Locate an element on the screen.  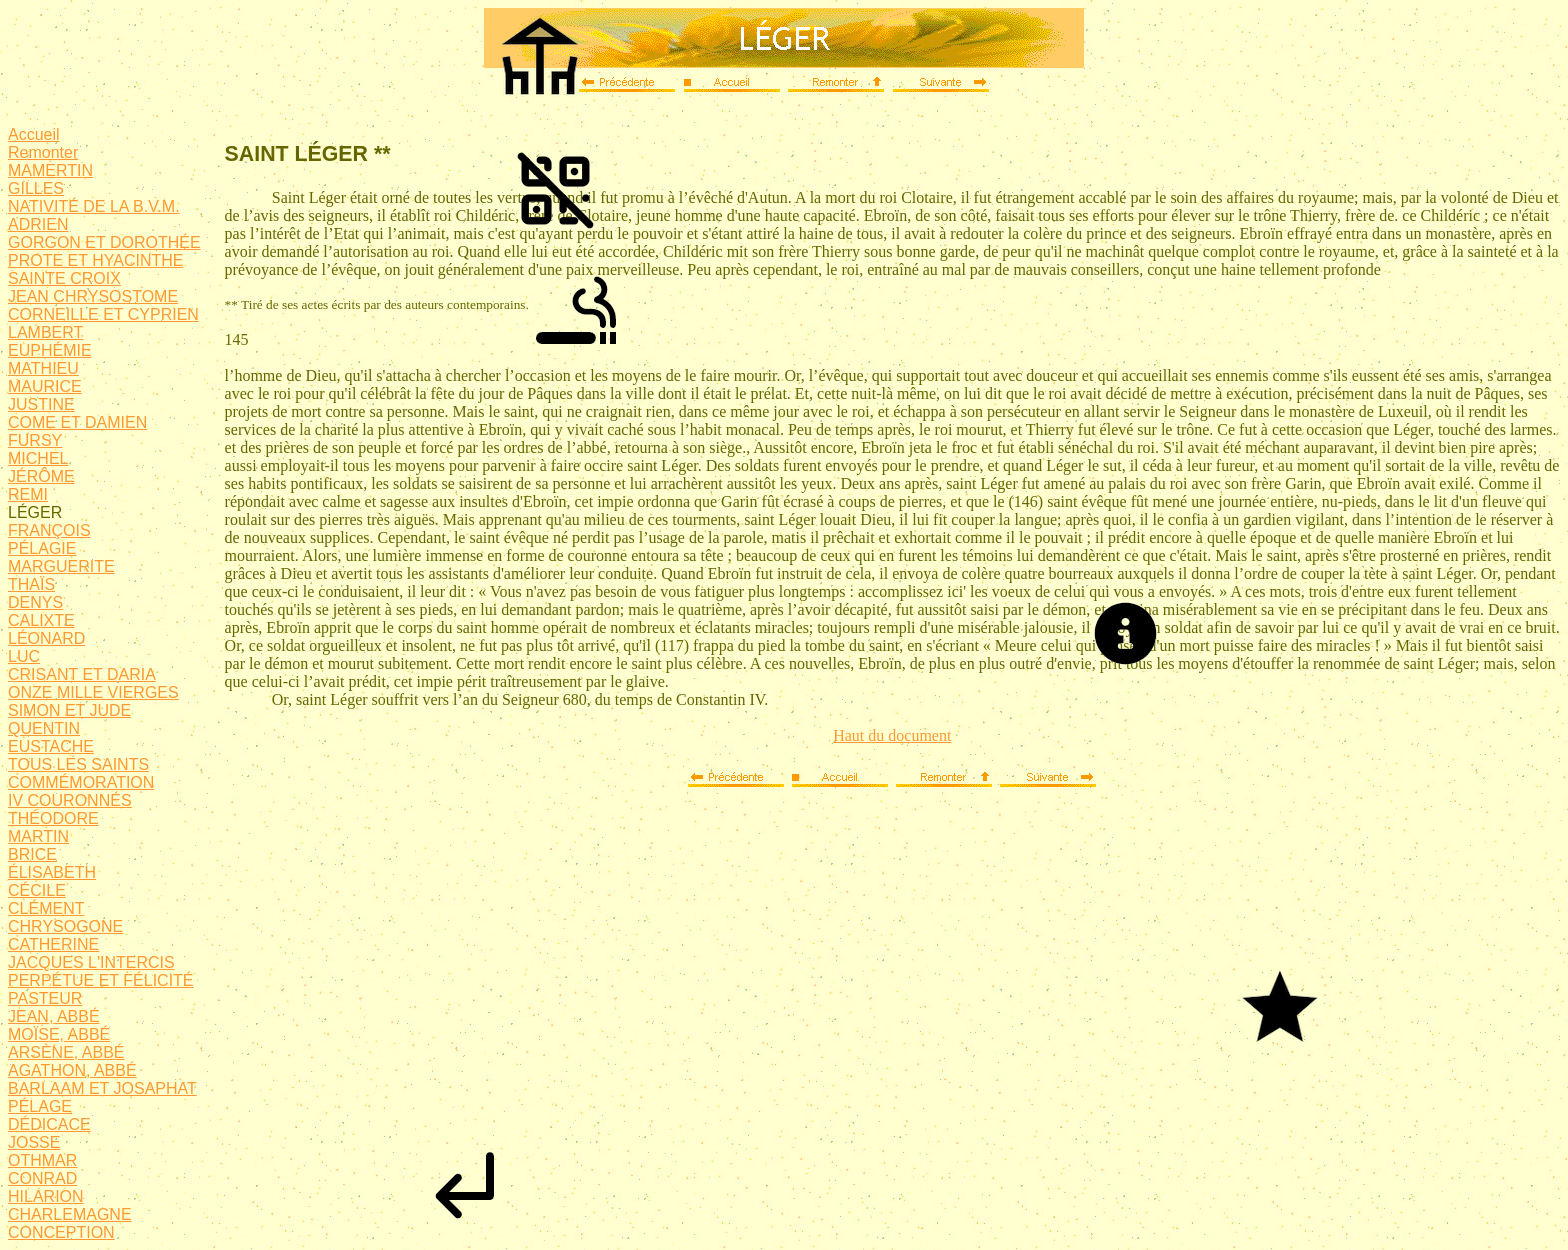
QR code scanning is disabled is located at coordinates (555, 190).